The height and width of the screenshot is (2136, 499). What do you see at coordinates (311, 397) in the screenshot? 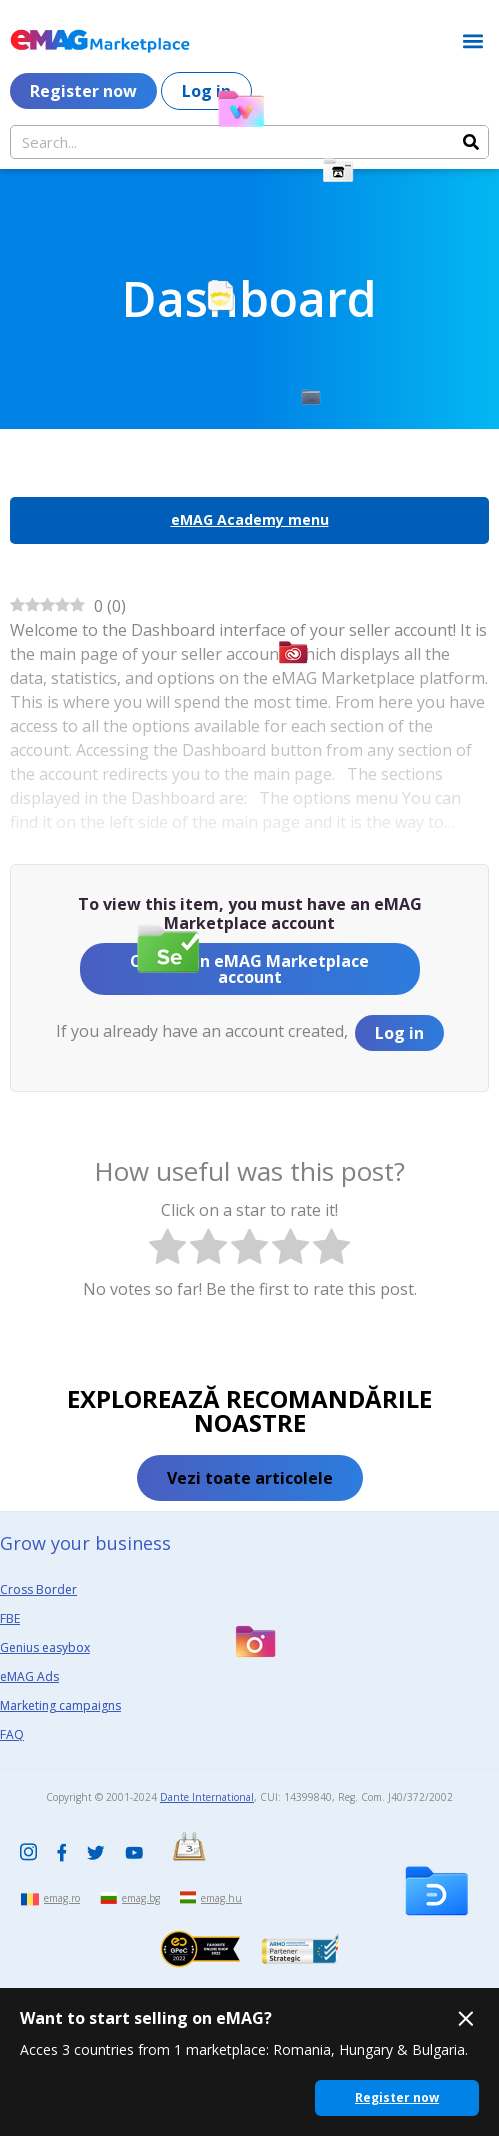
I see `open your images folder` at bounding box center [311, 397].